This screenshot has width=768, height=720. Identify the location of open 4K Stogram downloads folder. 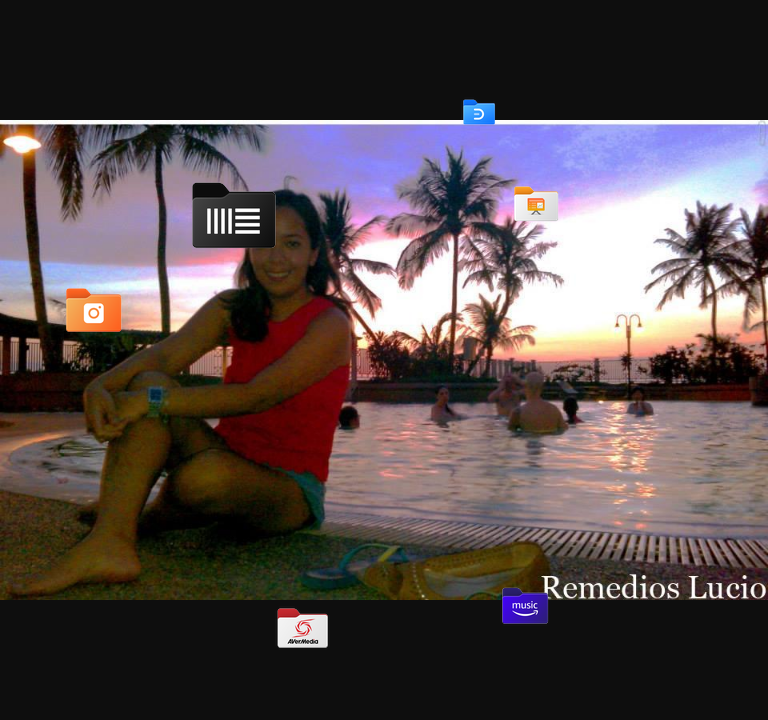
(93, 311).